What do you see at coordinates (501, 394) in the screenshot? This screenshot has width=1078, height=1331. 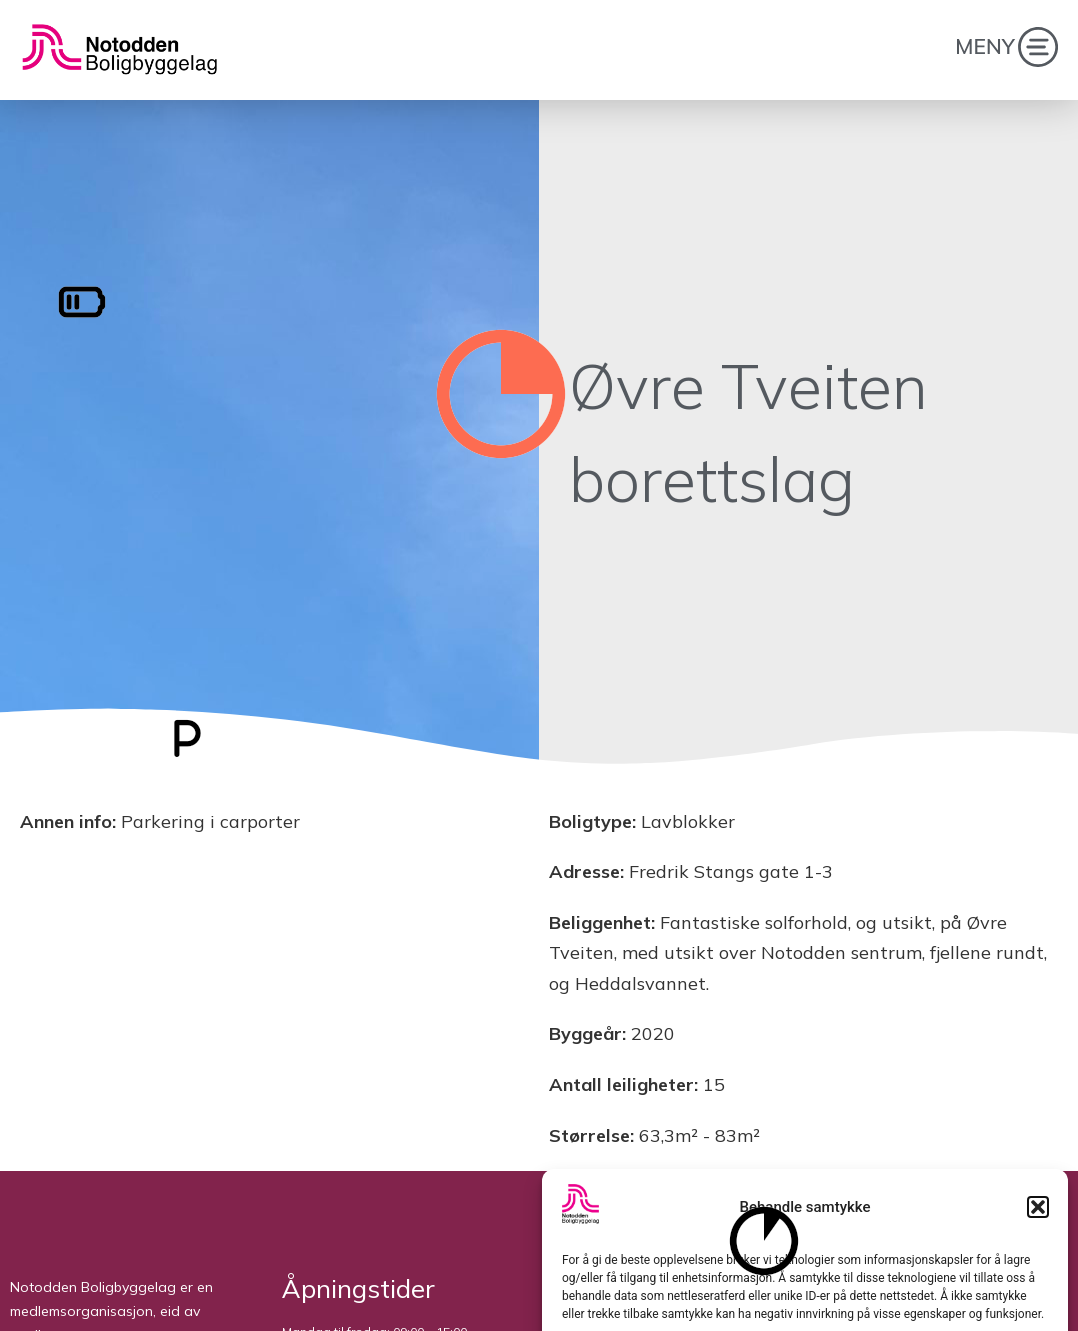 I see `indicates 25% progress or completion` at bounding box center [501, 394].